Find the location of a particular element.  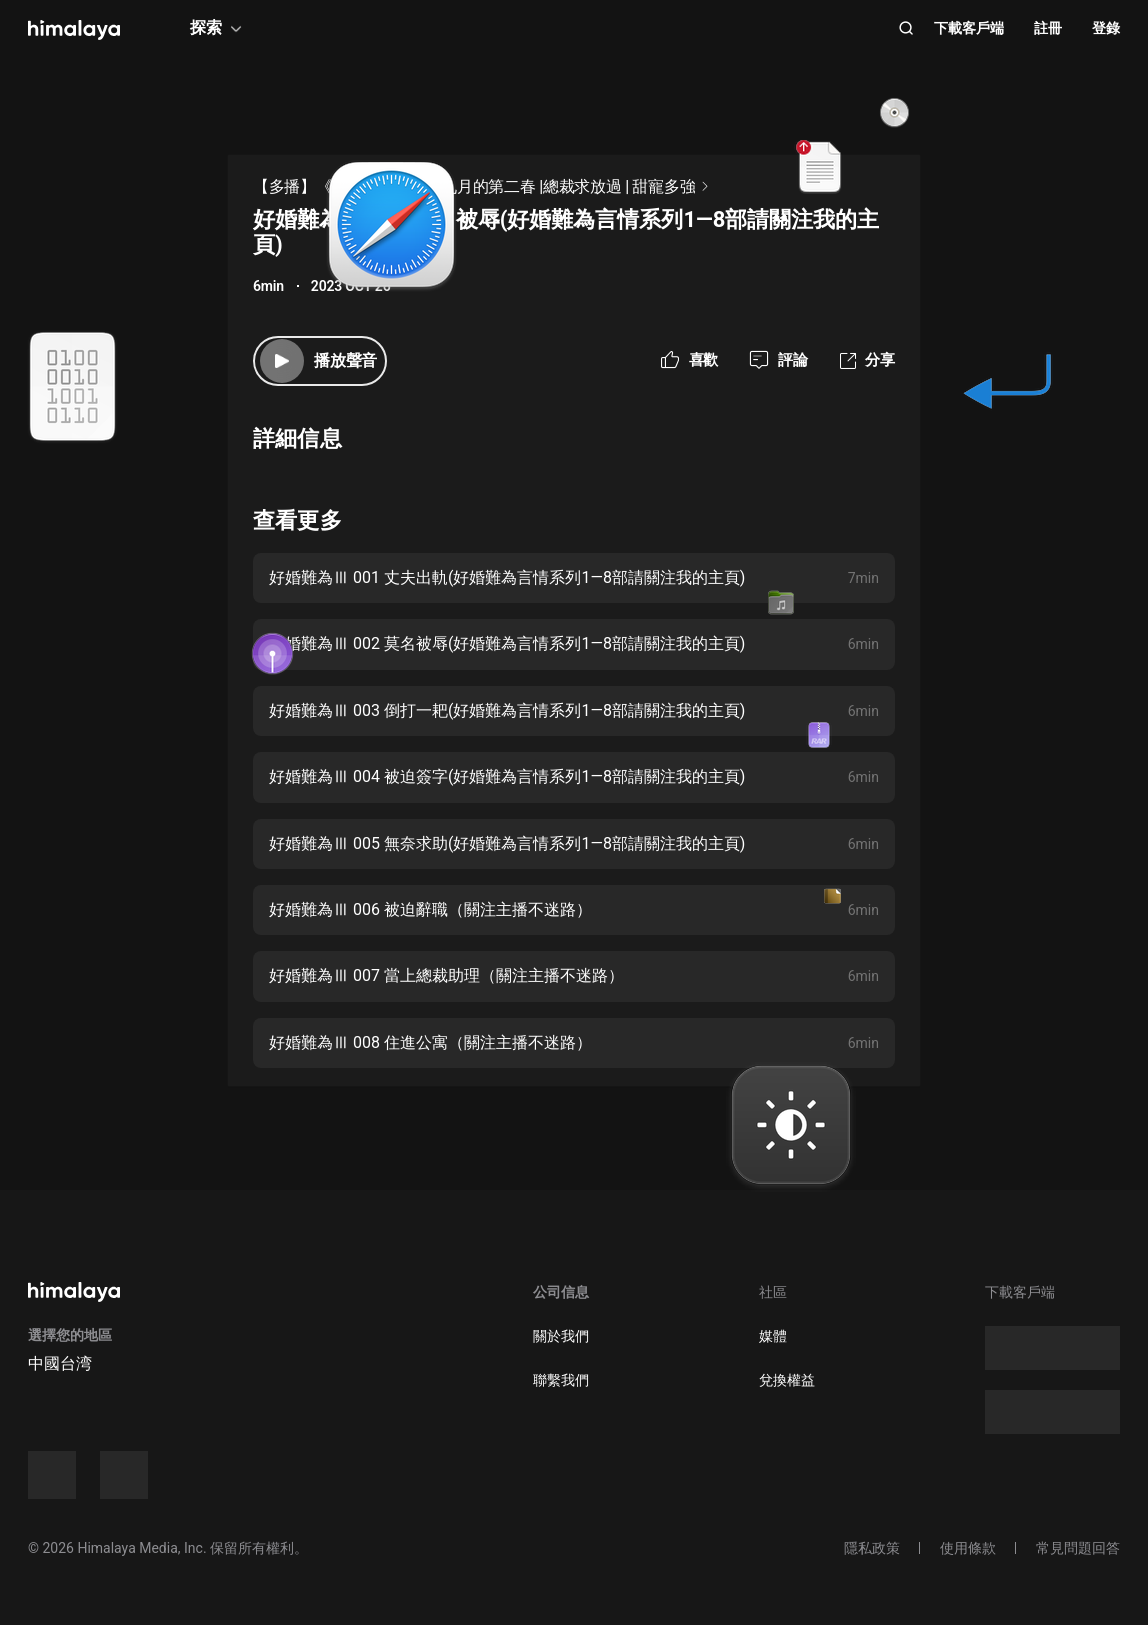

access CD/DVD drive or disc reader is located at coordinates (894, 112).